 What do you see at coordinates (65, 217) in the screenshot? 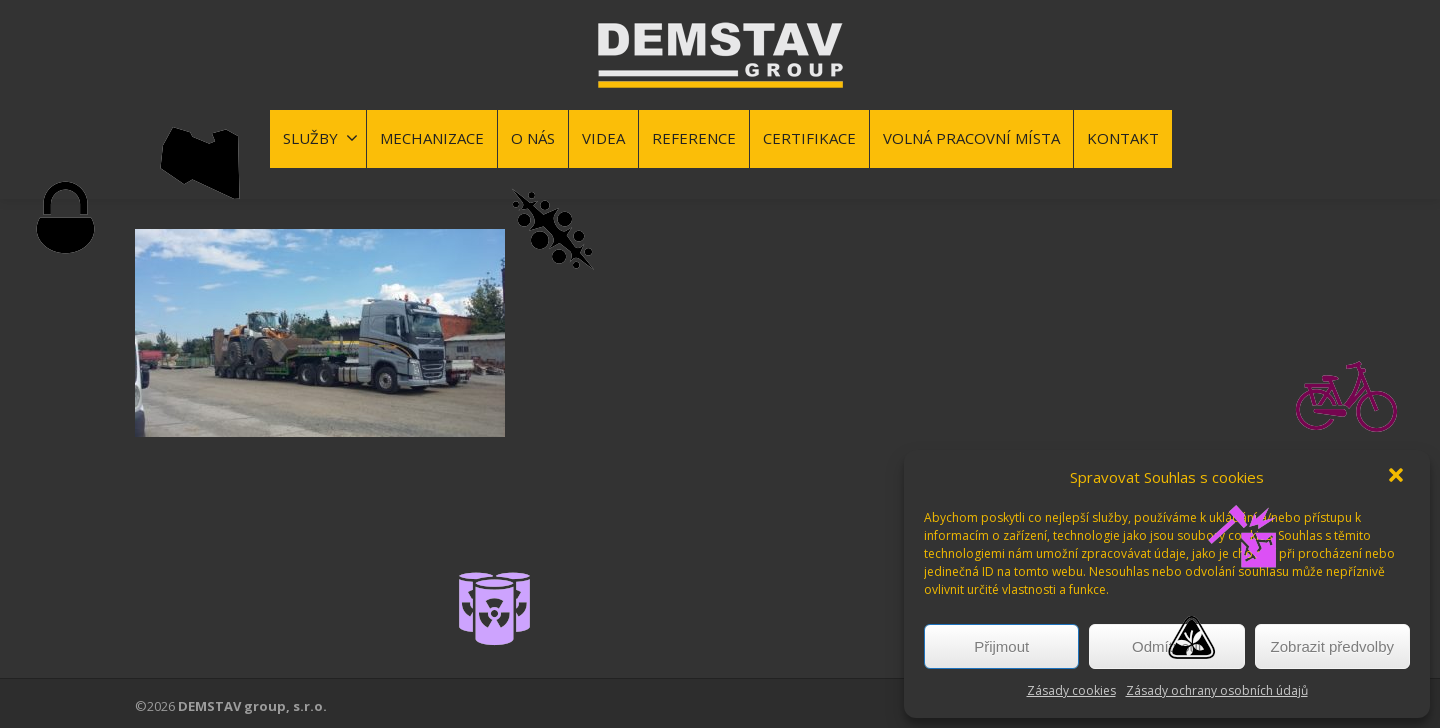
I see `indicates a locked or secured item` at bounding box center [65, 217].